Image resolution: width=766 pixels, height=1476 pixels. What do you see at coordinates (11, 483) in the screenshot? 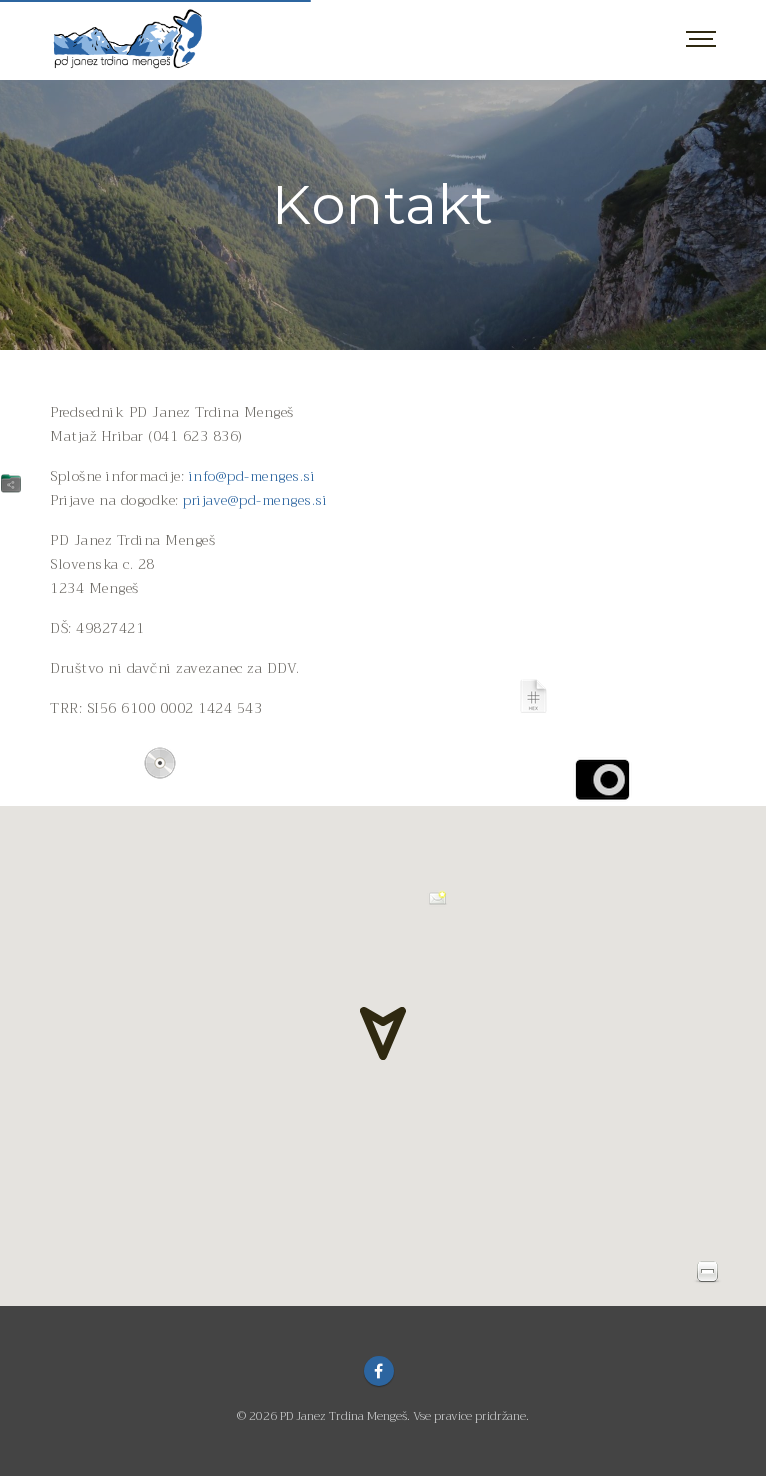
I see `access your public shared folder` at bounding box center [11, 483].